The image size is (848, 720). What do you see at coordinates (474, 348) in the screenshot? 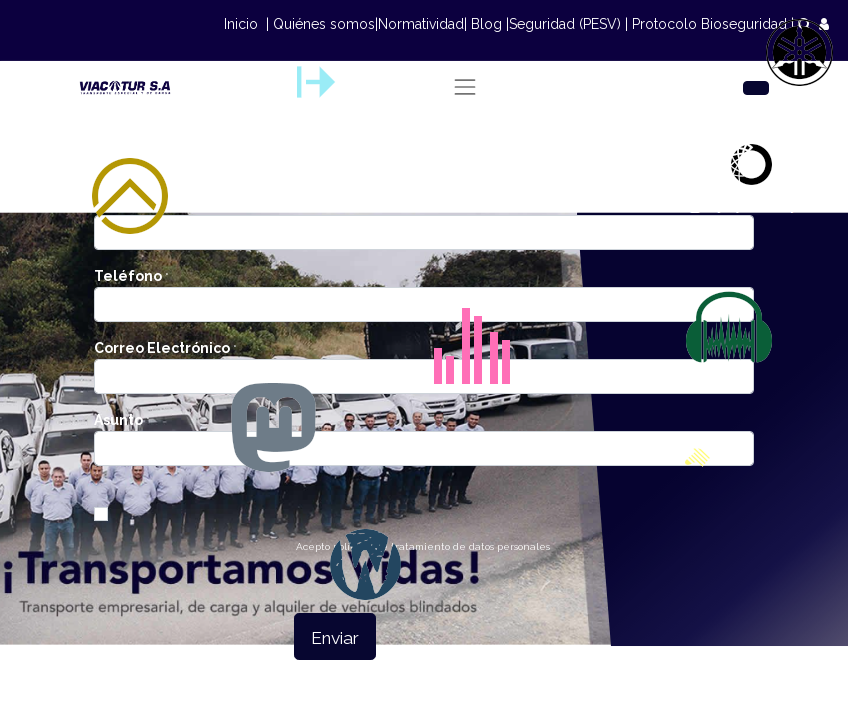
I see `view grouped bar chart data` at bounding box center [474, 348].